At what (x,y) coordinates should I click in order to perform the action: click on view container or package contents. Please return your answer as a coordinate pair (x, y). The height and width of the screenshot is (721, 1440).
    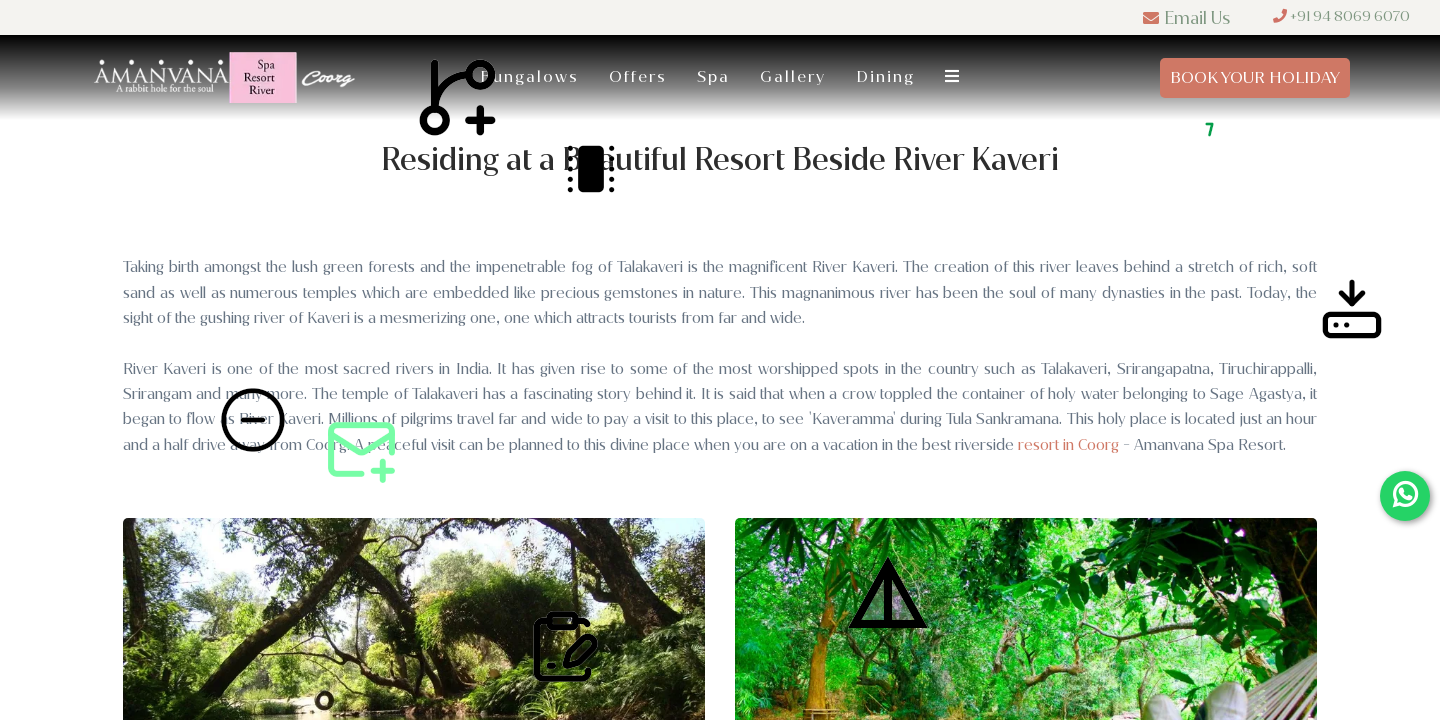
    Looking at the image, I should click on (591, 169).